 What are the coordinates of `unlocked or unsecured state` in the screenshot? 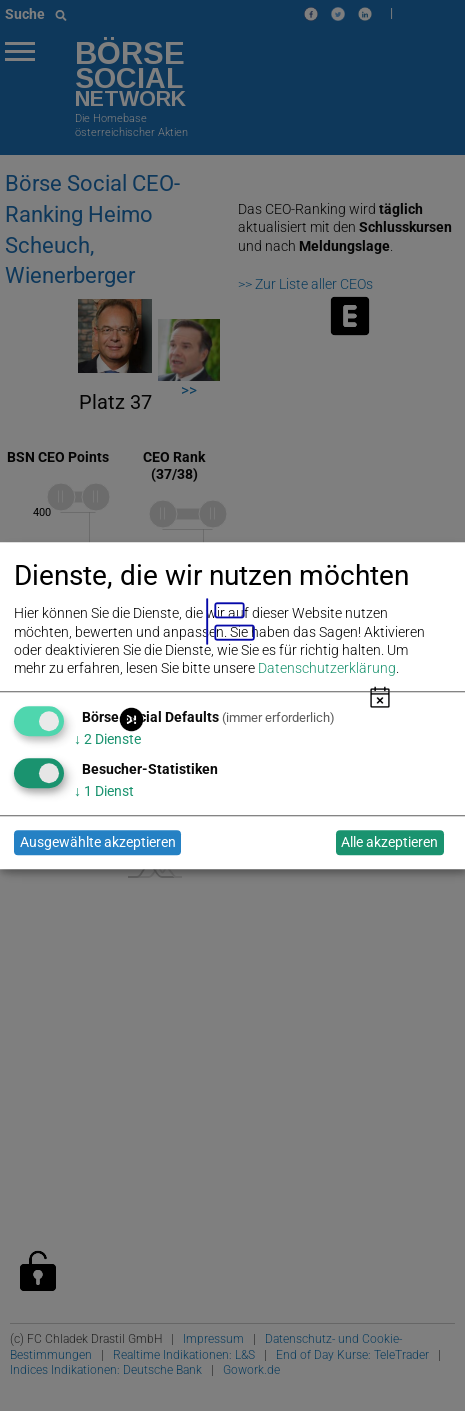 It's located at (38, 1273).